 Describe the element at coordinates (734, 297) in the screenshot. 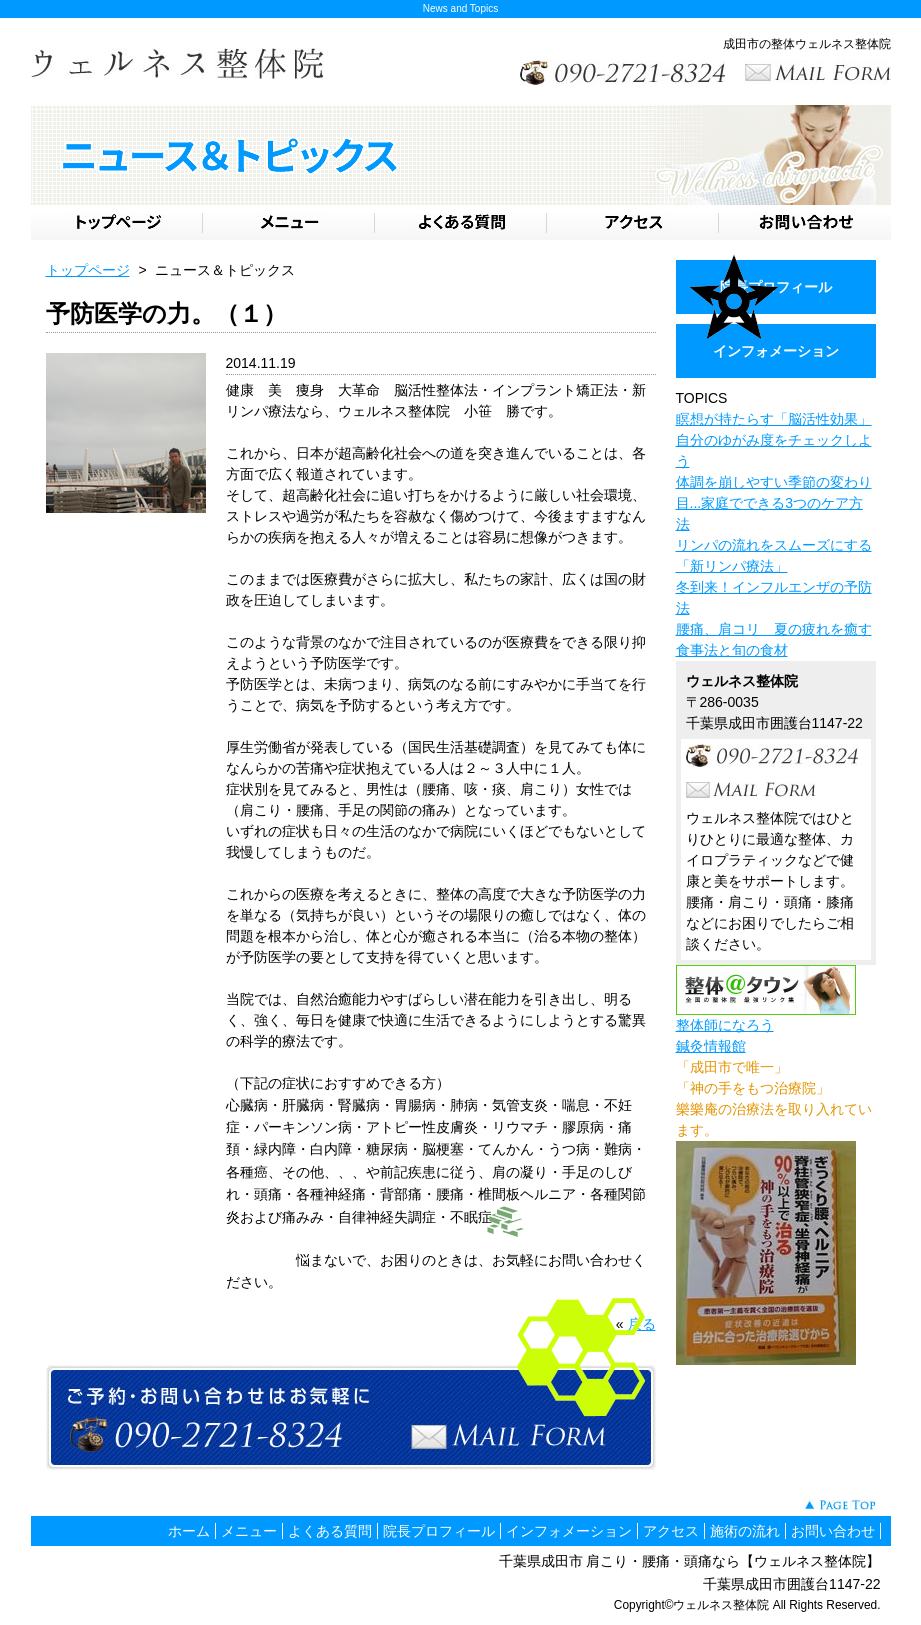

I see `throwing star weapon in a game inventory` at that location.